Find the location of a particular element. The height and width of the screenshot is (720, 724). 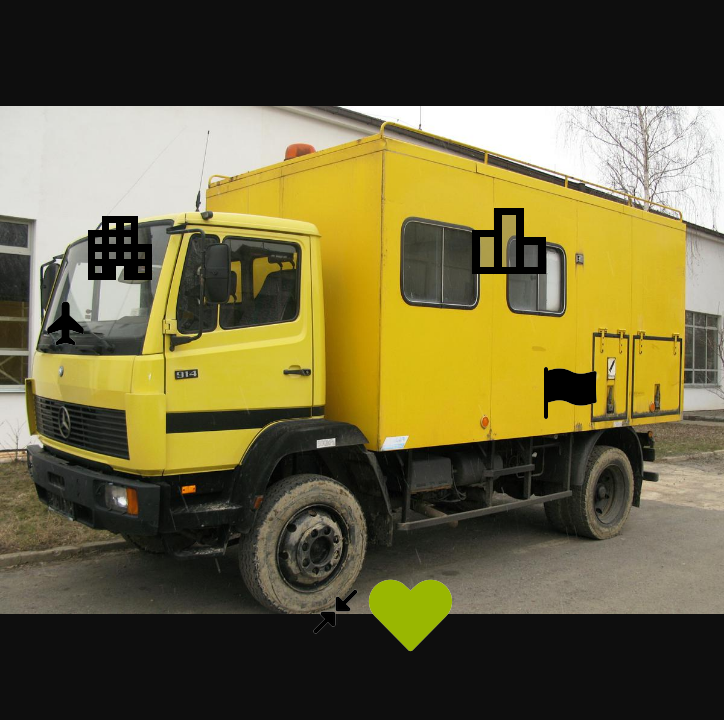

view leaderboard rankings is located at coordinates (509, 241).